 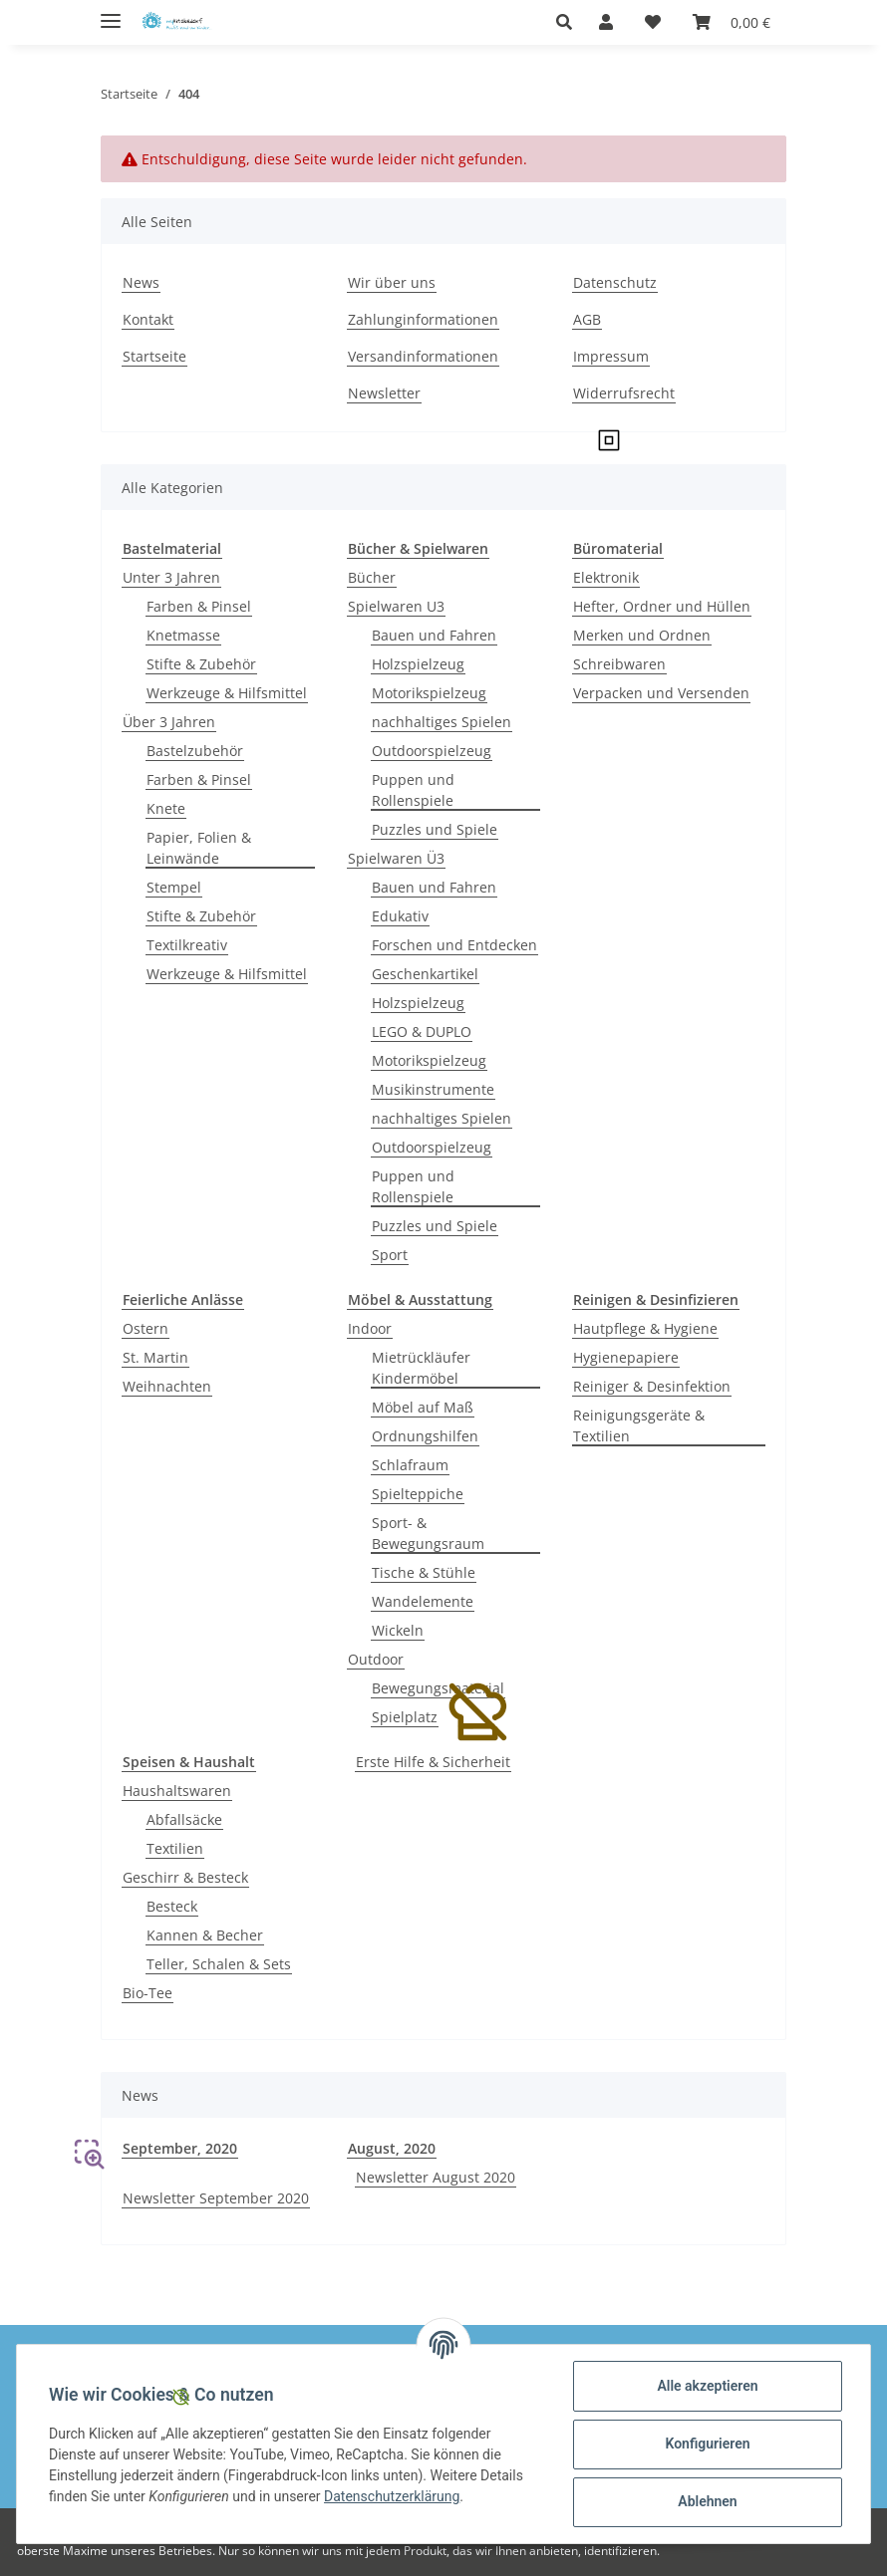 What do you see at coordinates (180, 2397) in the screenshot?
I see `help or support is currently unavailable` at bounding box center [180, 2397].